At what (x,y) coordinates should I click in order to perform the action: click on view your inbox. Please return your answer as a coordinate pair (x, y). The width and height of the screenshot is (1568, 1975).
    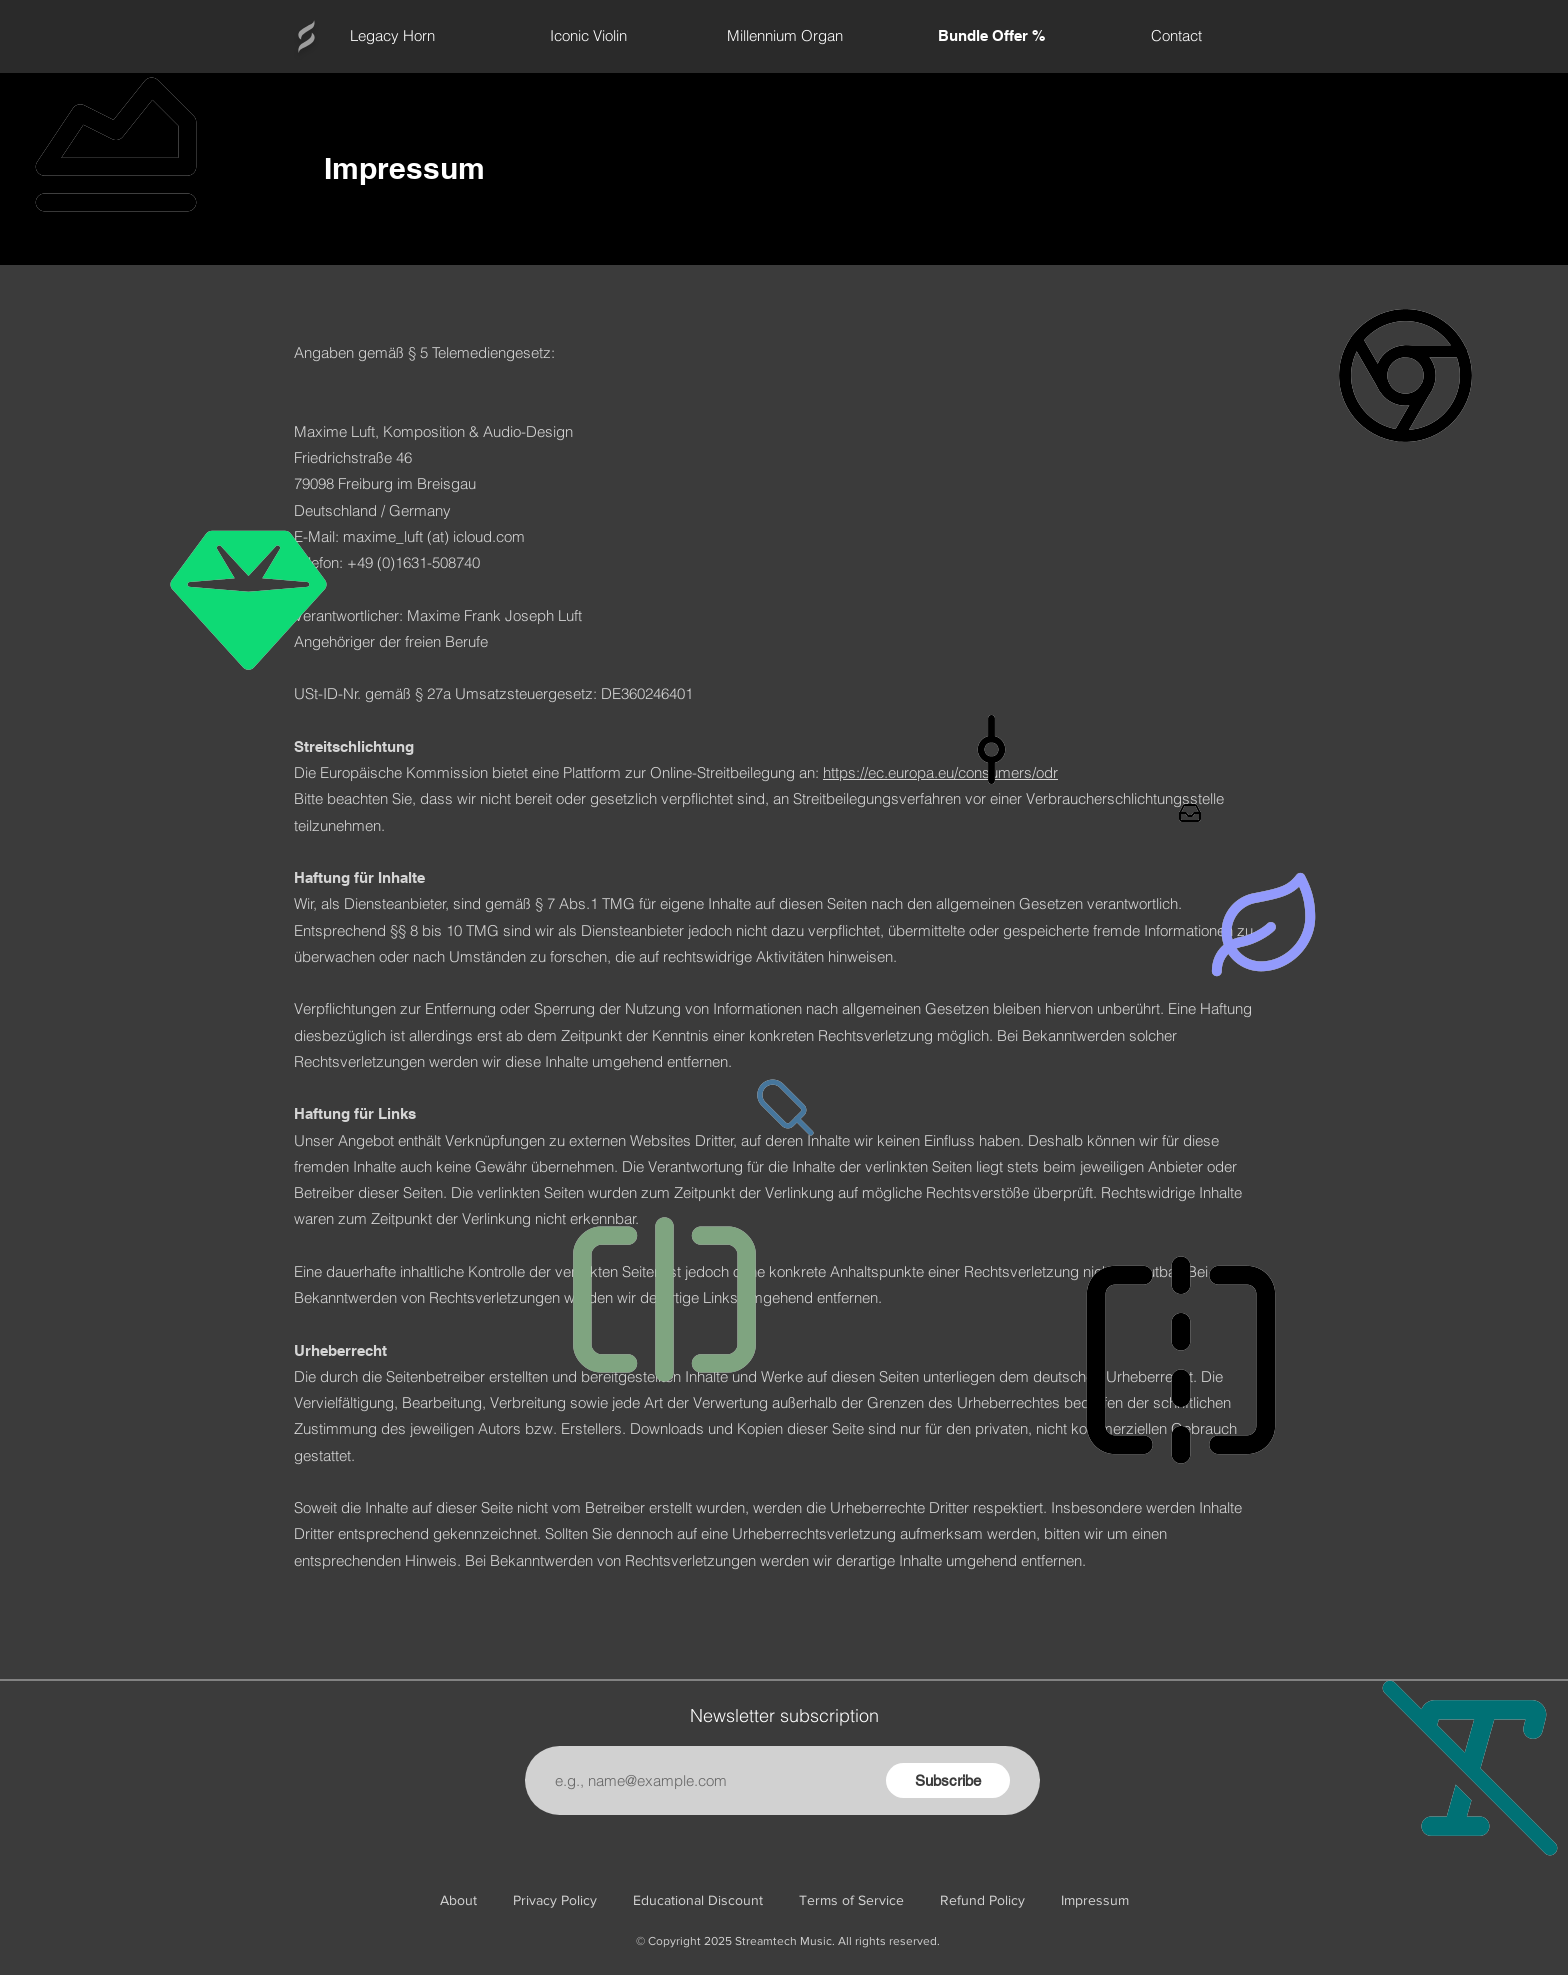
    Looking at the image, I should click on (1190, 813).